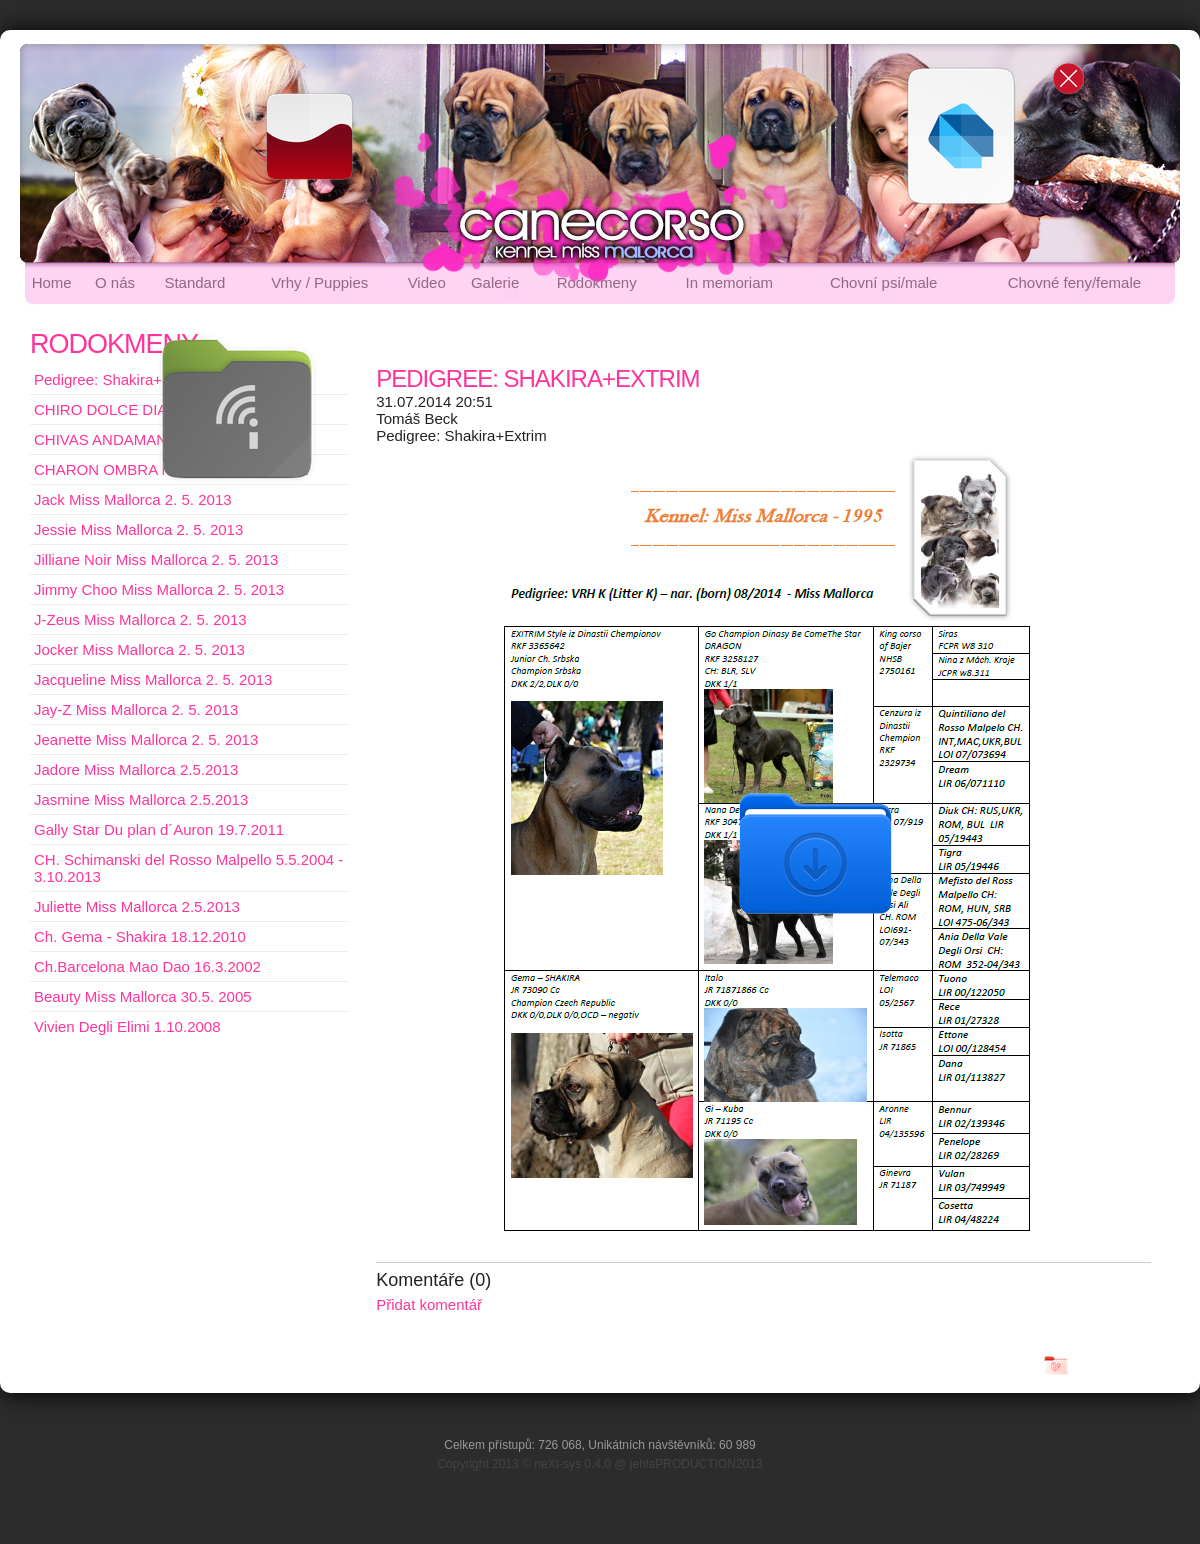  What do you see at coordinates (1068, 78) in the screenshot?
I see `indicates a sync error with a shared file or folder` at bounding box center [1068, 78].